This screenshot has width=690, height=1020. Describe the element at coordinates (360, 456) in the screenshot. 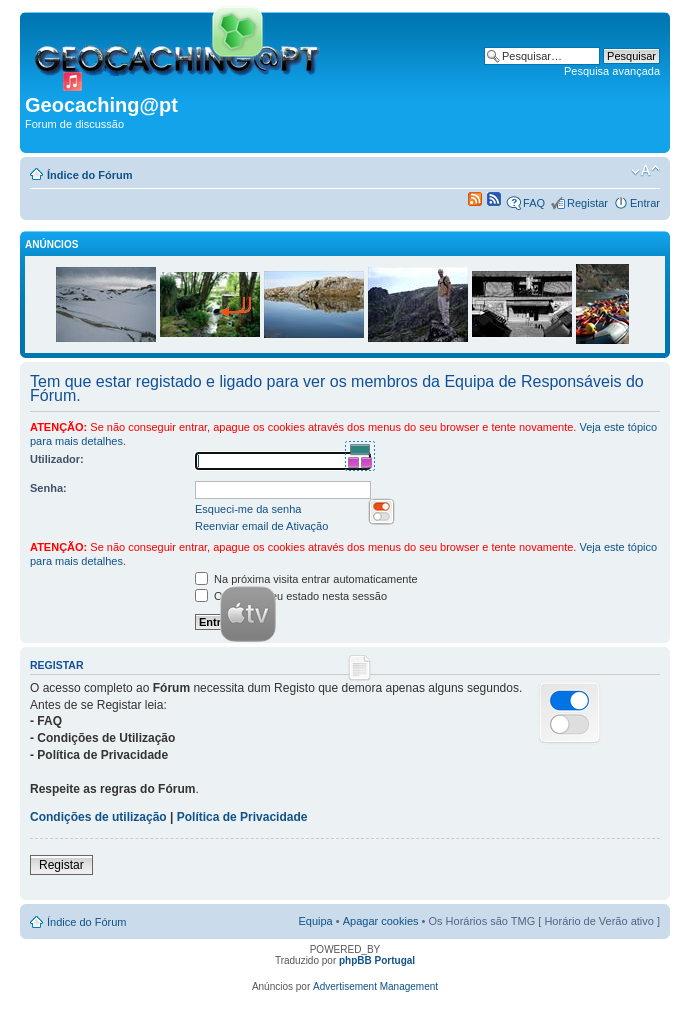

I see `select all items in the current view` at that location.